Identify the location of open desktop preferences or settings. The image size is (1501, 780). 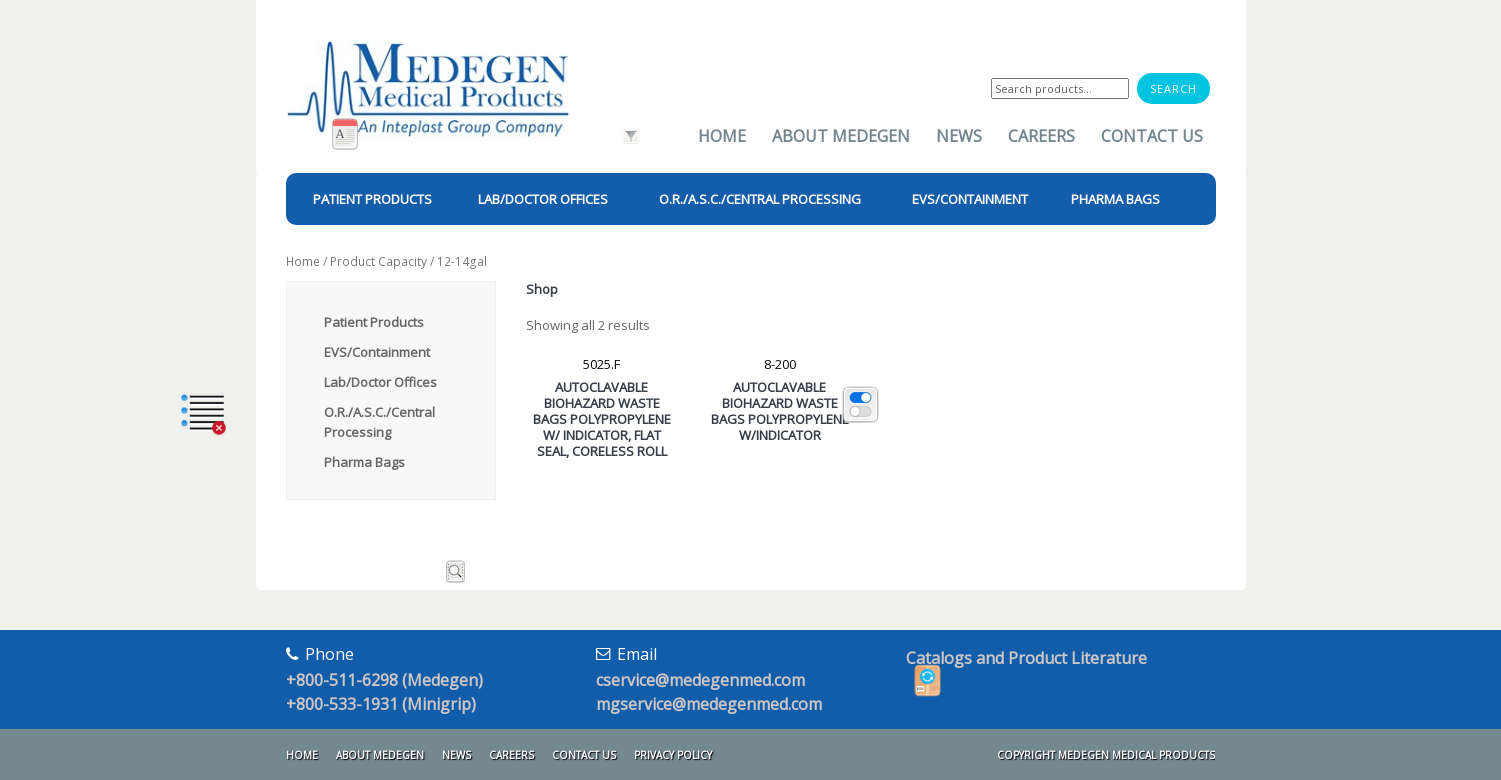
(860, 404).